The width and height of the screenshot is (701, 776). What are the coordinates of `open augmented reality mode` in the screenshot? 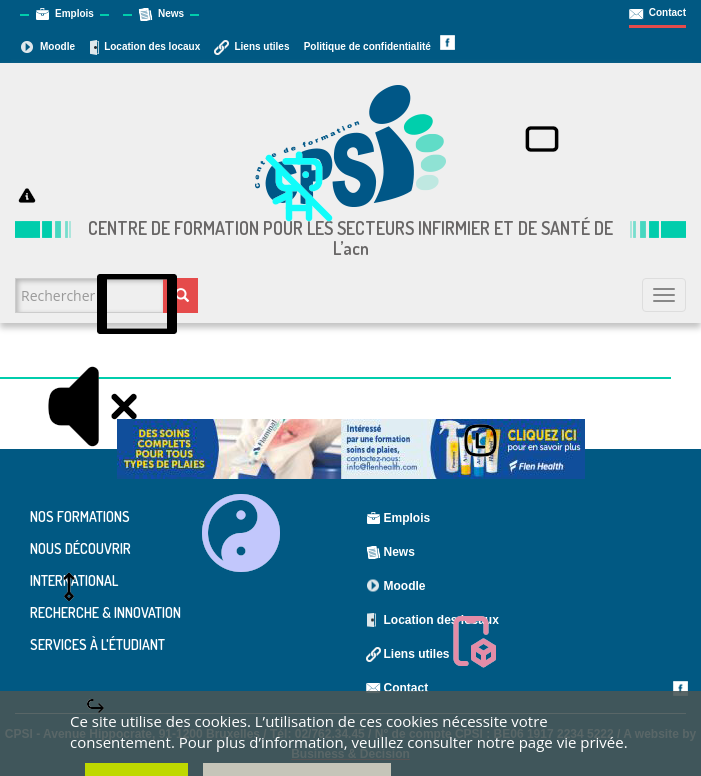 It's located at (471, 641).